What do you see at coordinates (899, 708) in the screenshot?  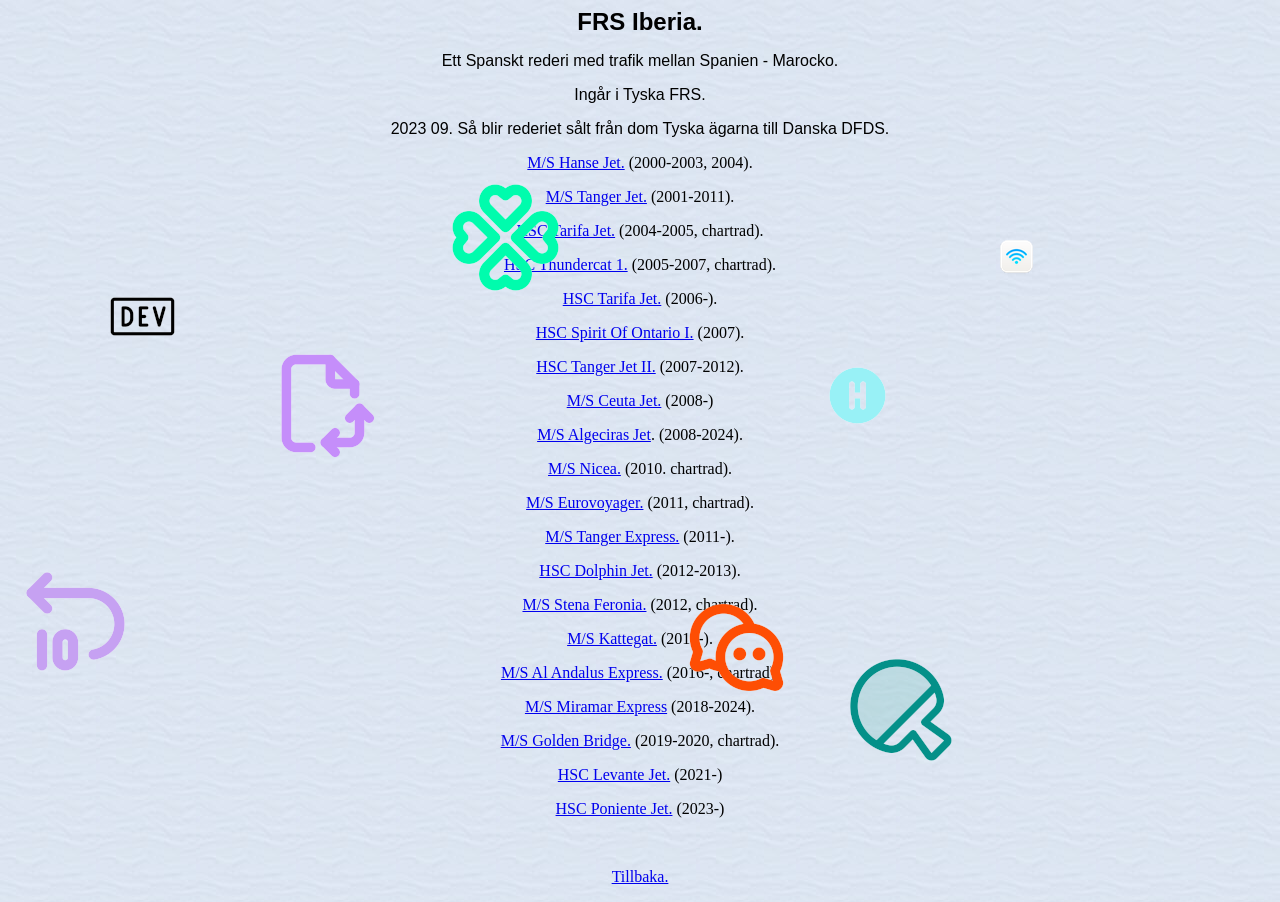 I see `access ping pong or table tennis game` at bounding box center [899, 708].